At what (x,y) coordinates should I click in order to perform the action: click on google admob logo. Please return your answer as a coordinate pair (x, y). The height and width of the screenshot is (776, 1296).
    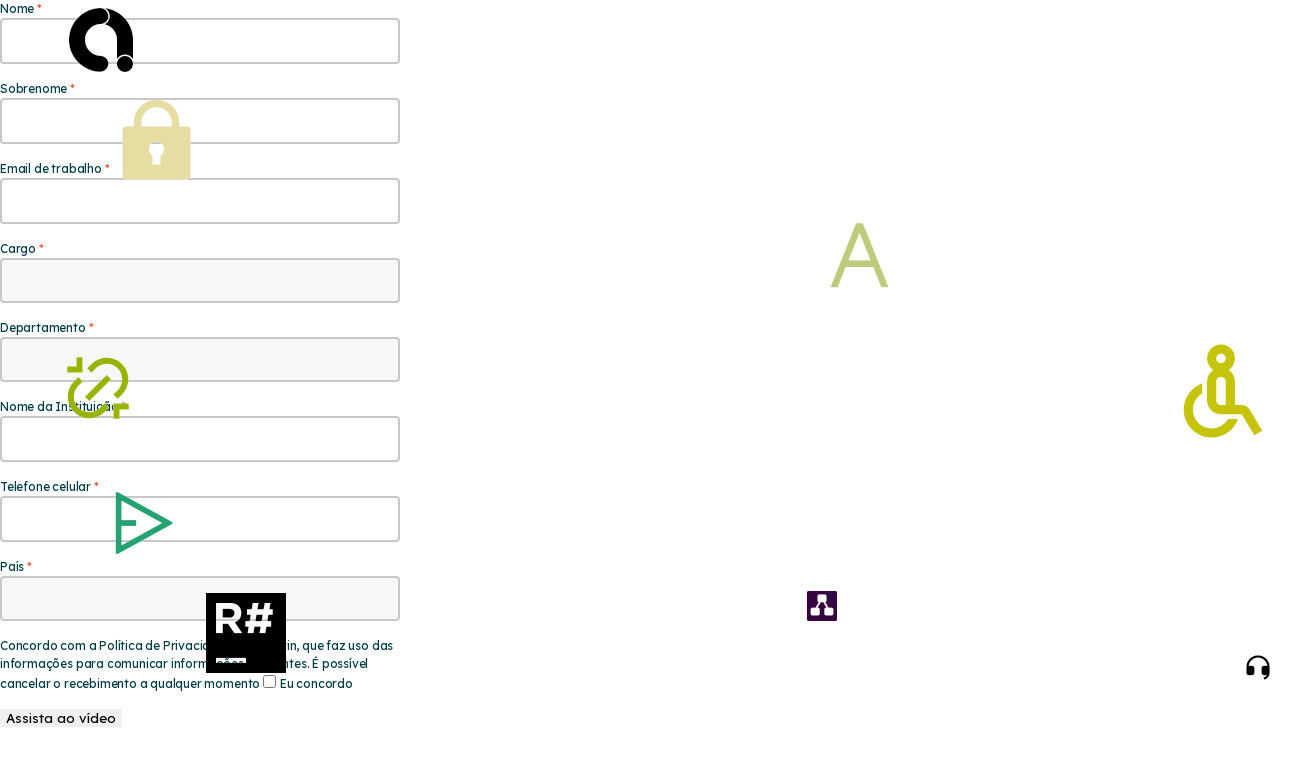
    Looking at the image, I should click on (101, 40).